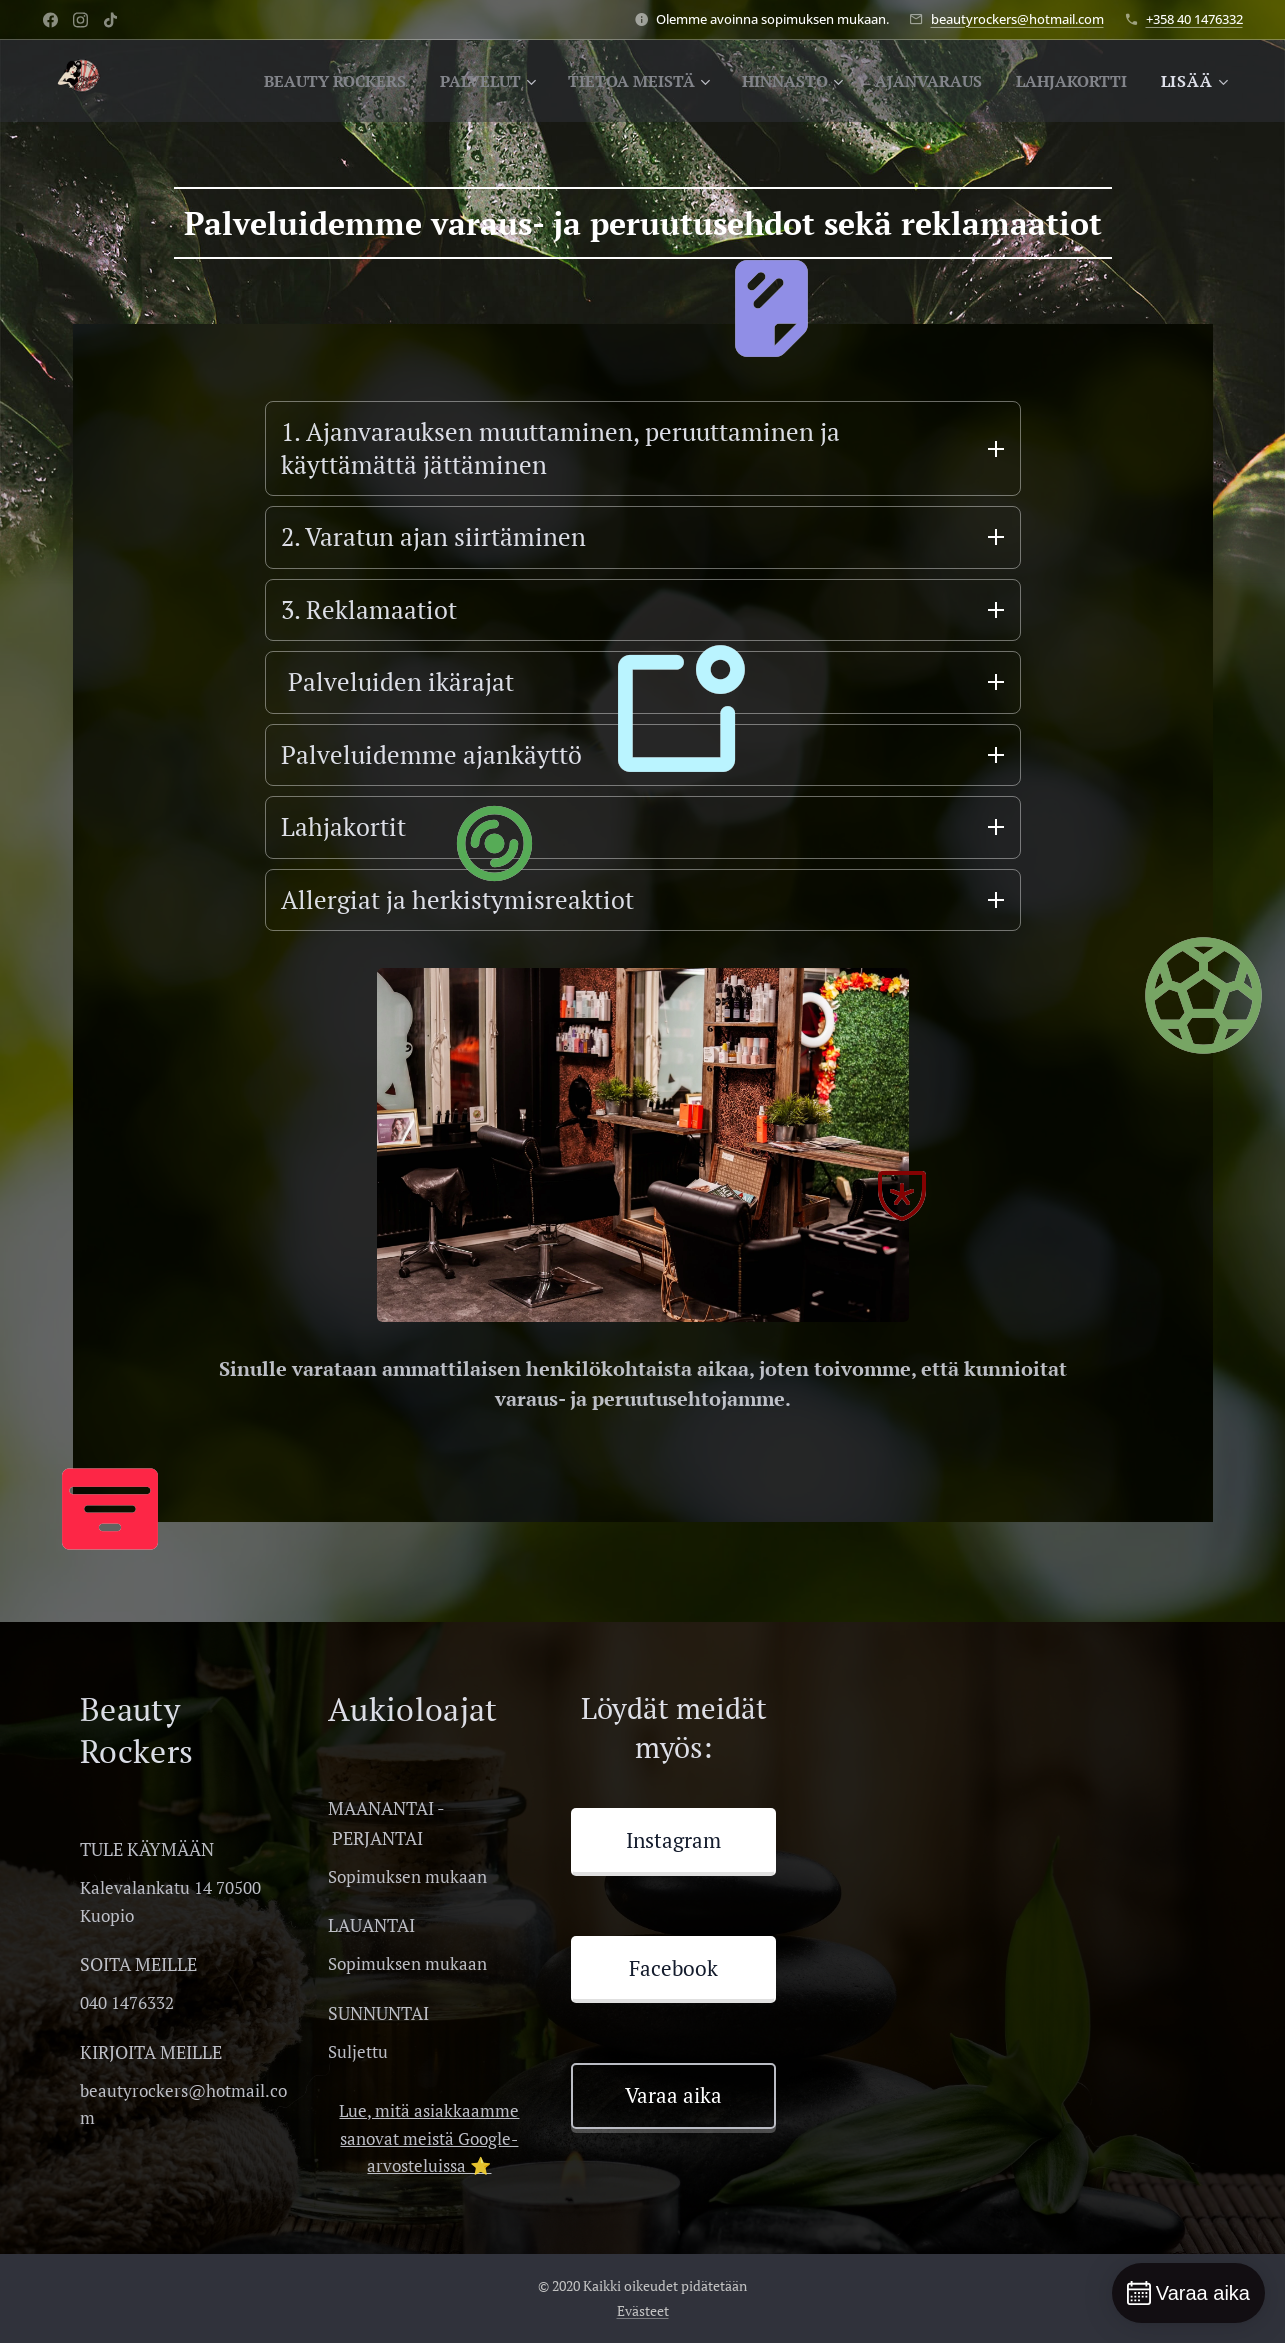 This screenshot has height=2343, width=1285. I want to click on access soccer or football content, so click(1203, 995).